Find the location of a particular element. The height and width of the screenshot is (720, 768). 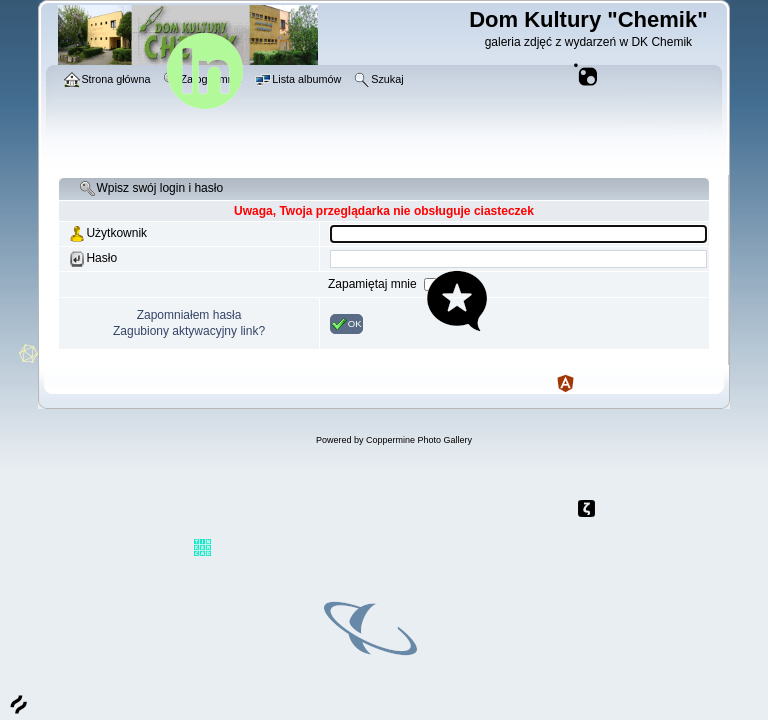

ONNX (Open Neural Network Exchange) logo is located at coordinates (28, 353).